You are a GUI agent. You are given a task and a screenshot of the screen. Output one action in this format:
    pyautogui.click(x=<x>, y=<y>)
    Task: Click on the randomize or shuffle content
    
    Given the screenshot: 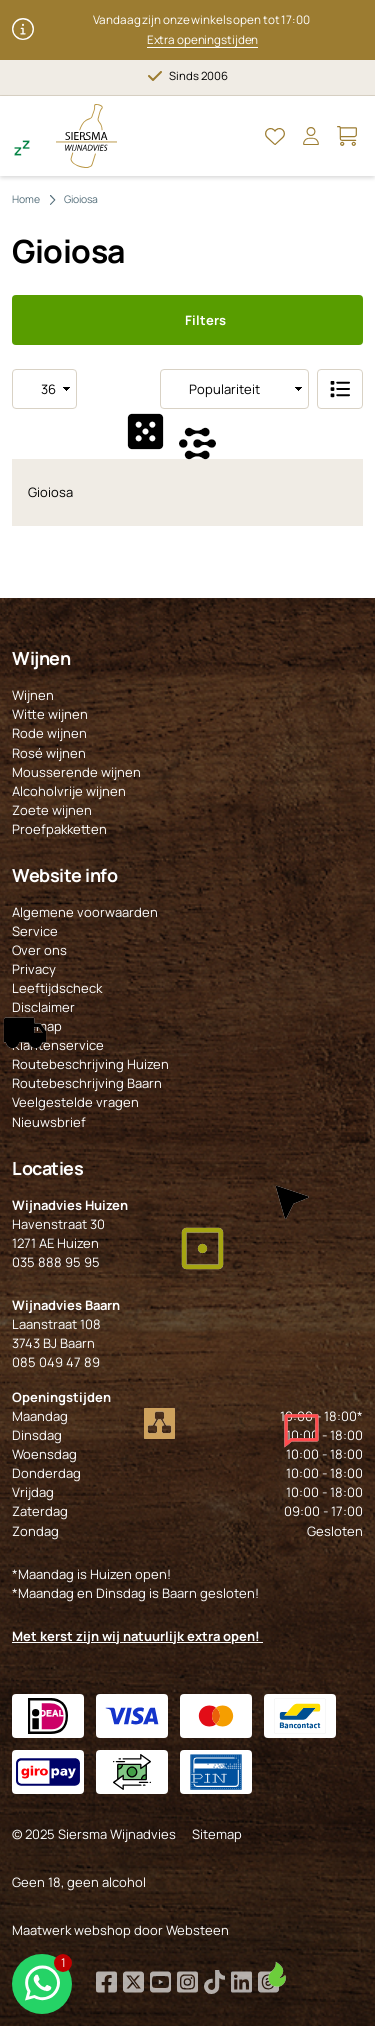 What is the action you would take?
    pyautogui.click(x=145, y=431)
    